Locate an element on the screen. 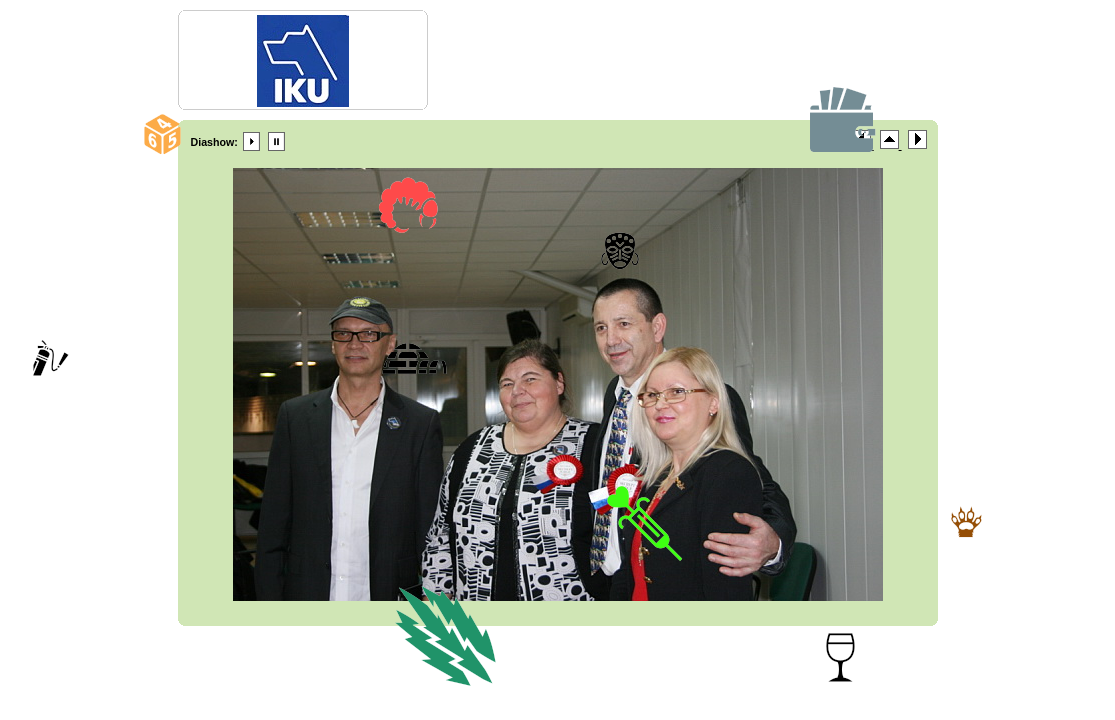 The image size is (1115, 720). access pet-related features or settings is located at coordinates (966, 521).